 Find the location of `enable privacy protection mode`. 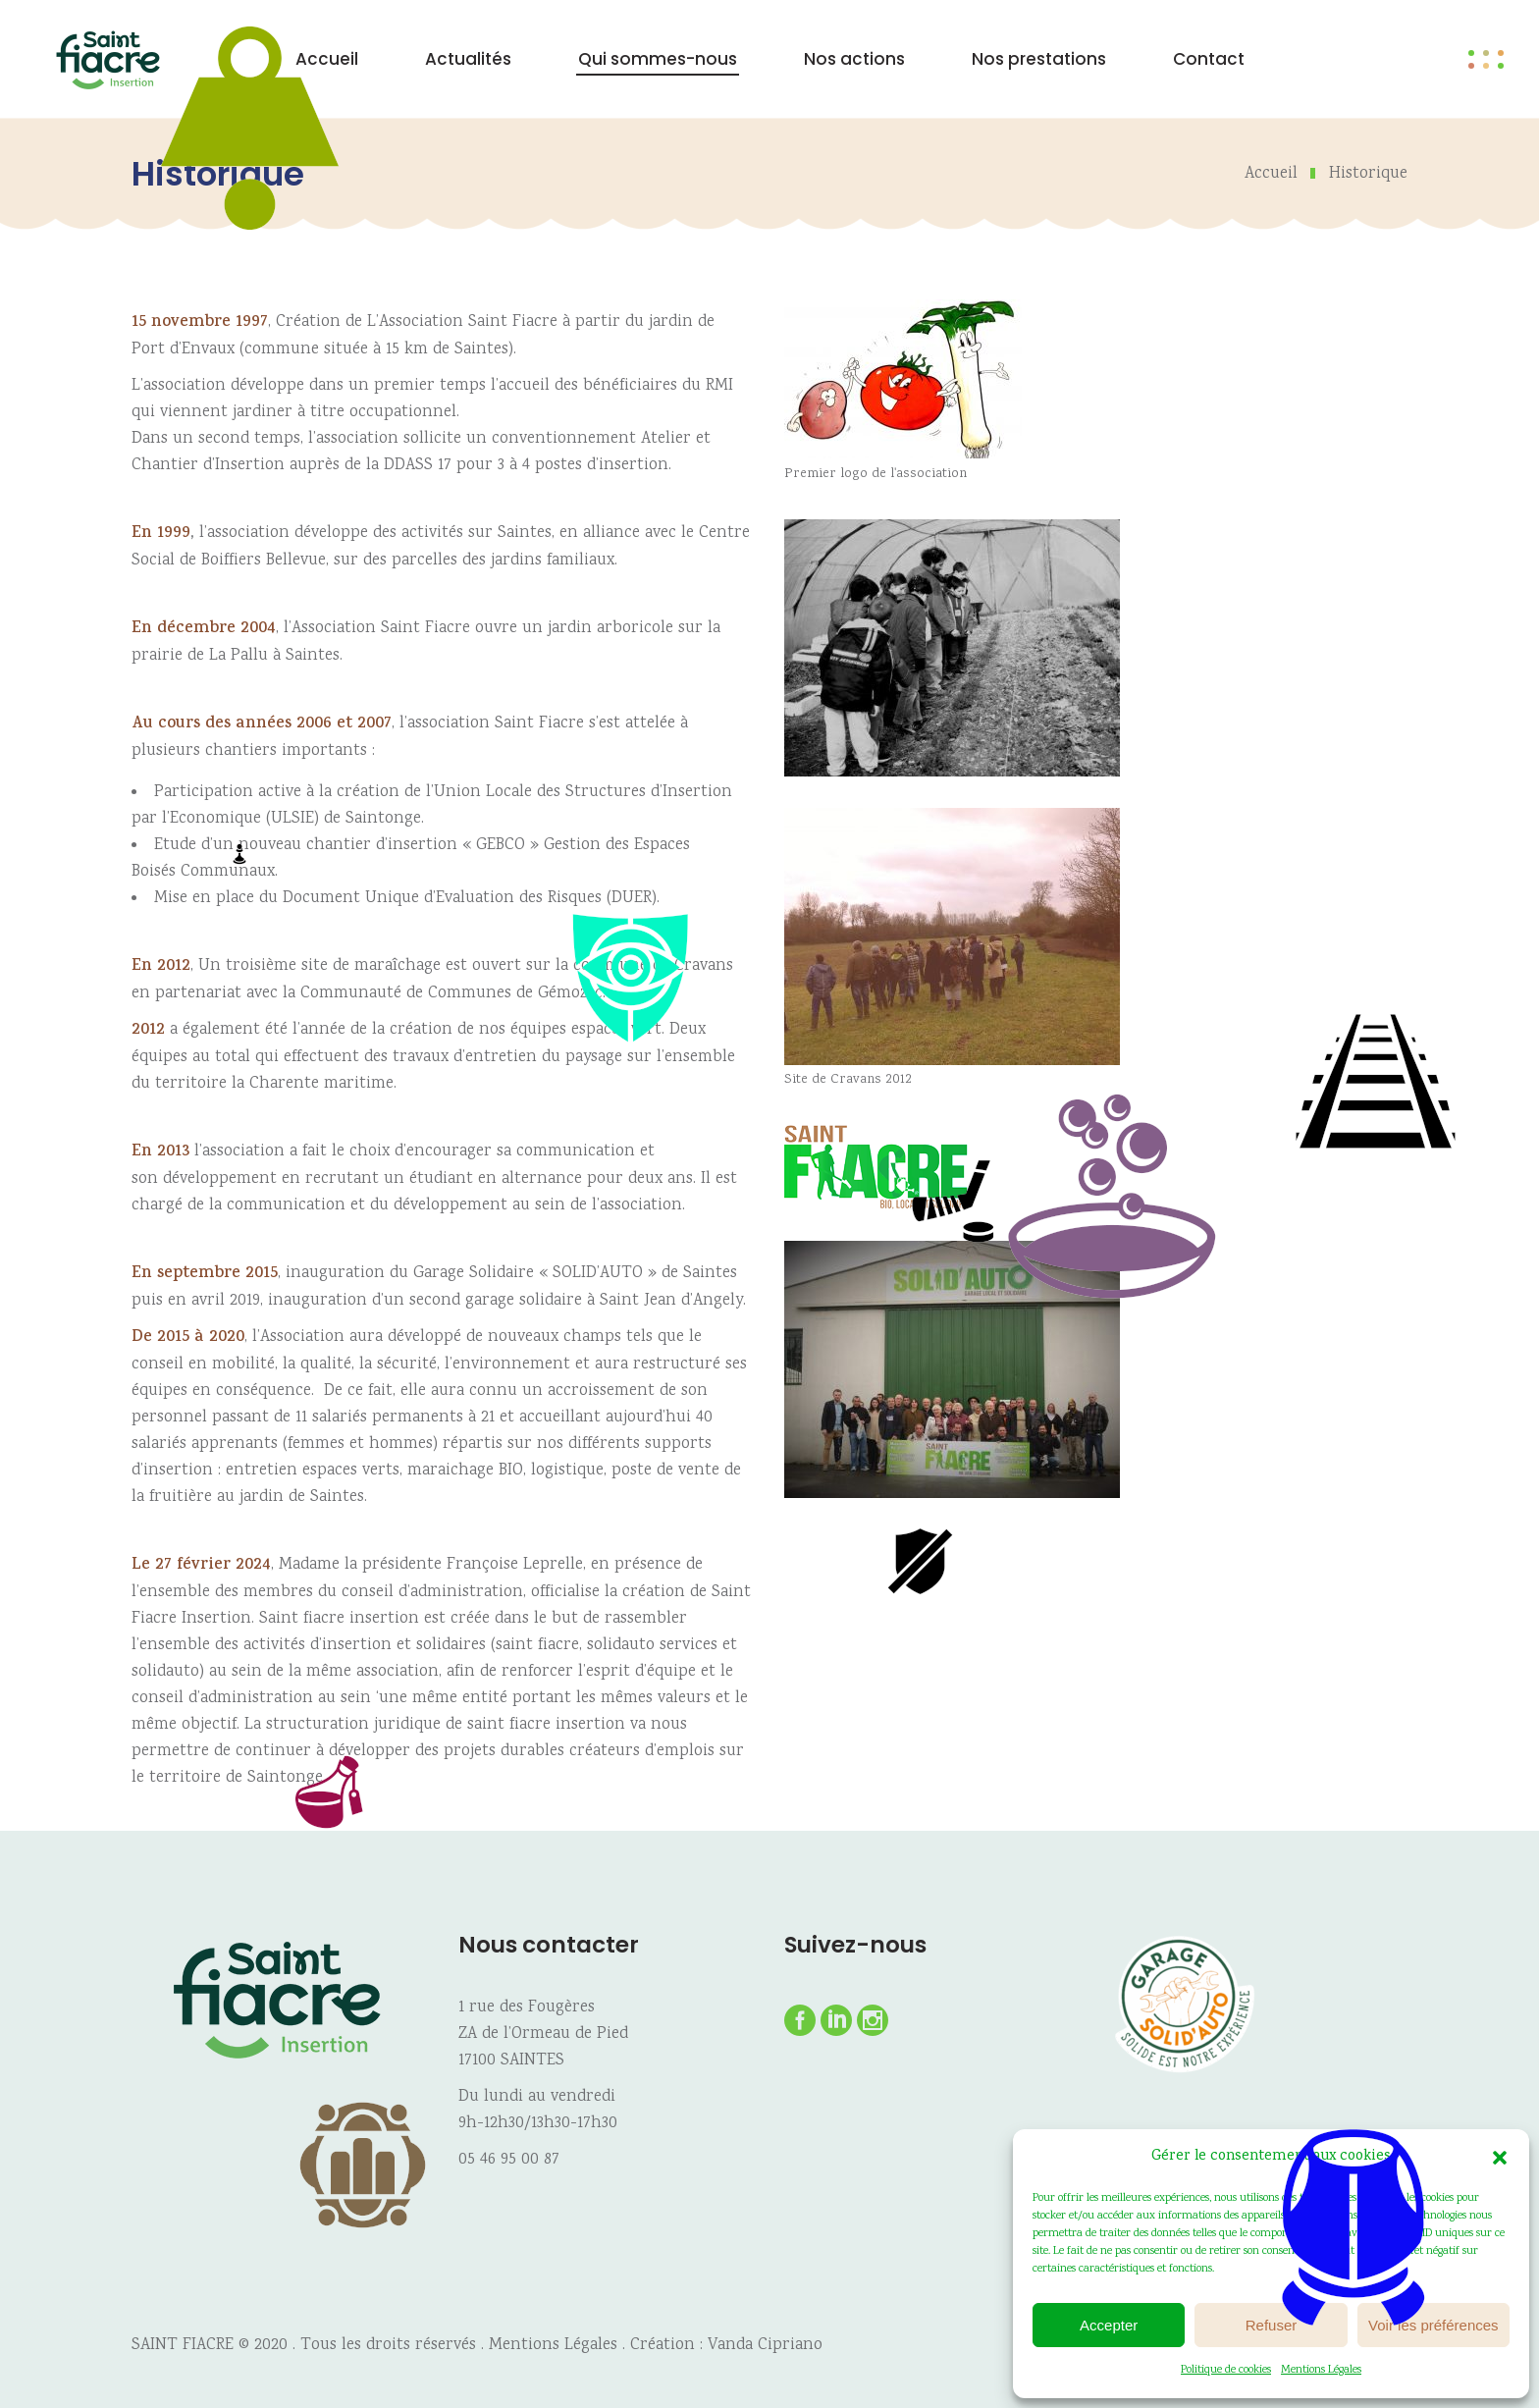

enable privacy protection mode is located at coordinates (630, 979).